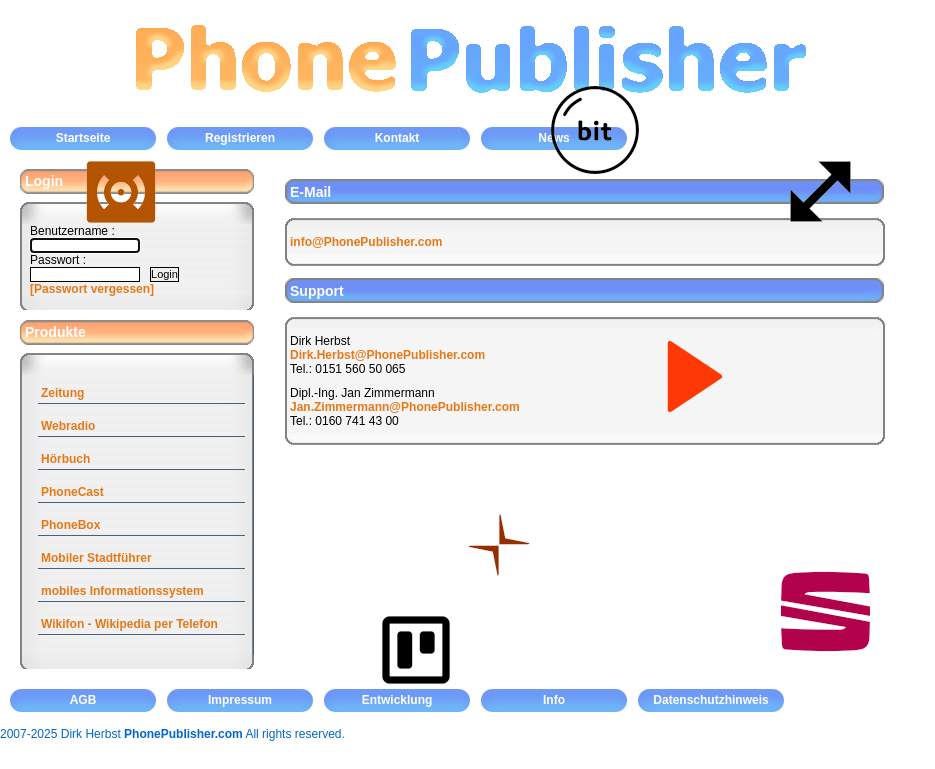 The width and height of the screenshot is (935, 769). What do you see at coordinates (595, 130) in the screenshot?
I see `bit component sharing platform logo` at bounding box center [595, 130].